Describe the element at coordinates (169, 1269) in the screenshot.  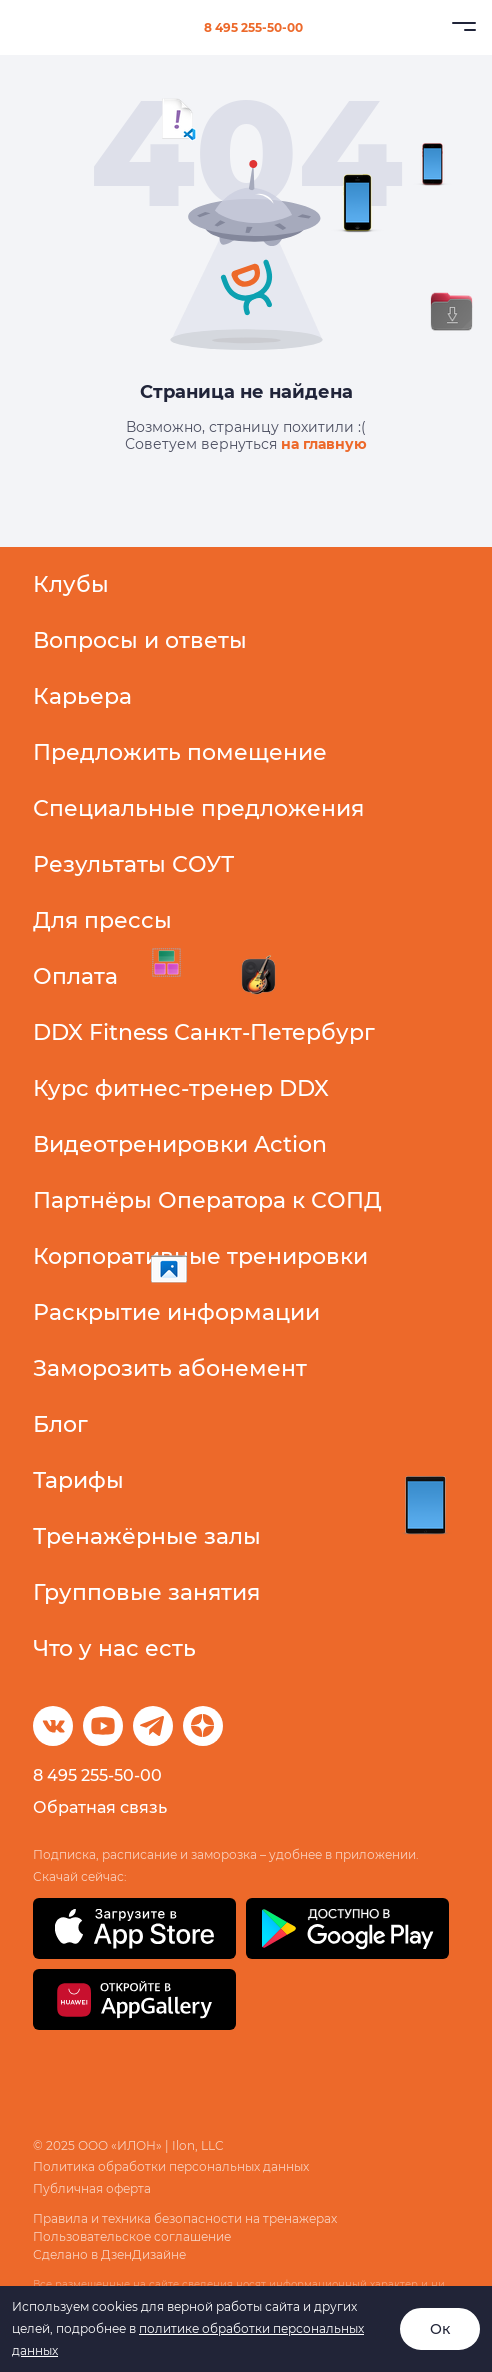
I see `open photos app` at that location.